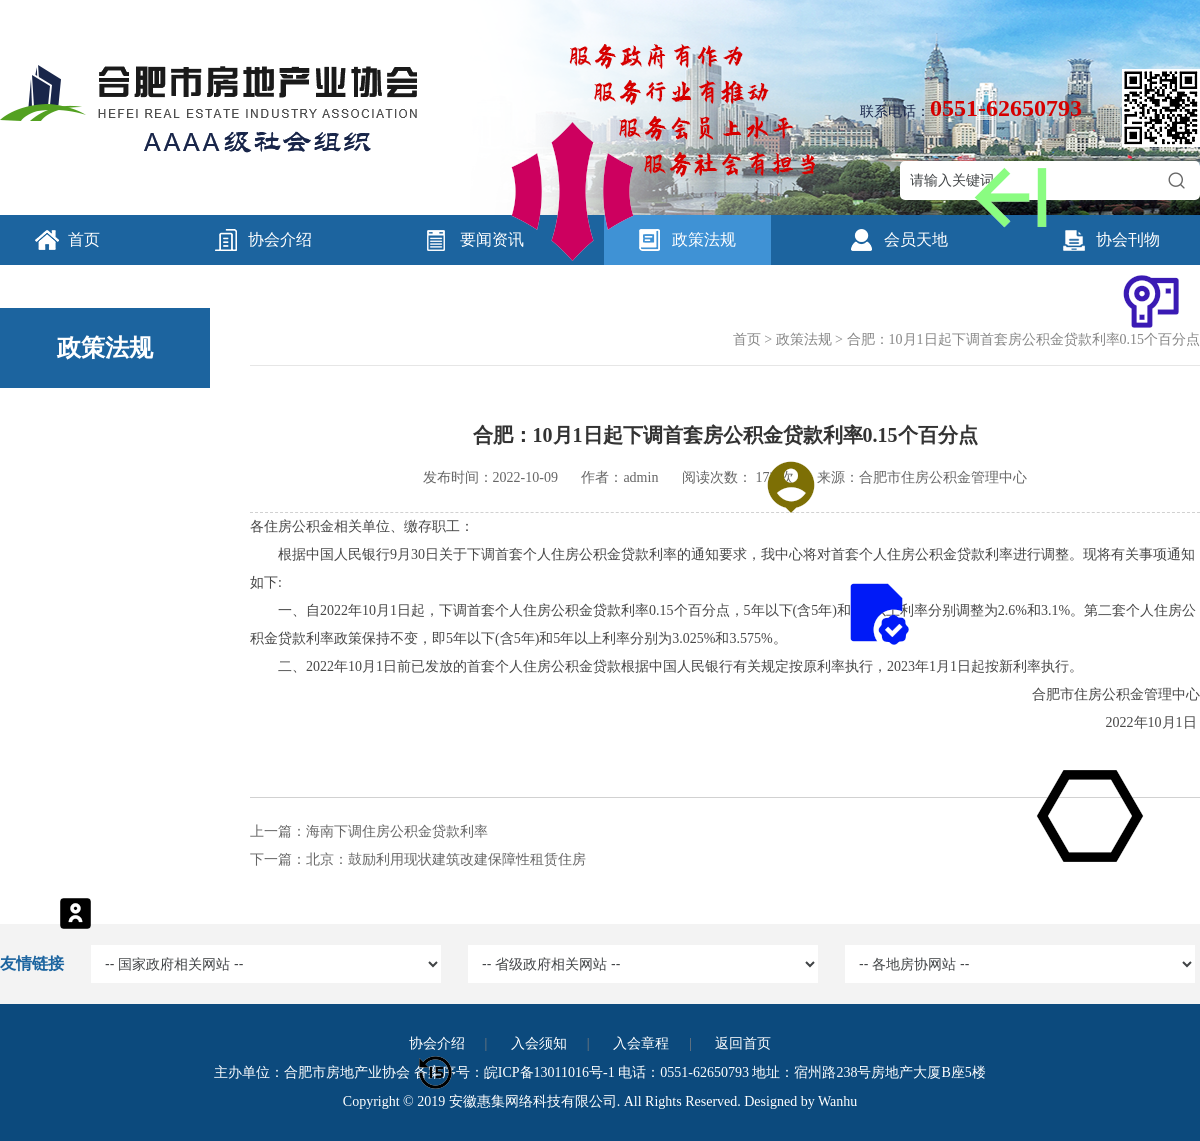  I want to click on view user profile location, so click(791, 485).